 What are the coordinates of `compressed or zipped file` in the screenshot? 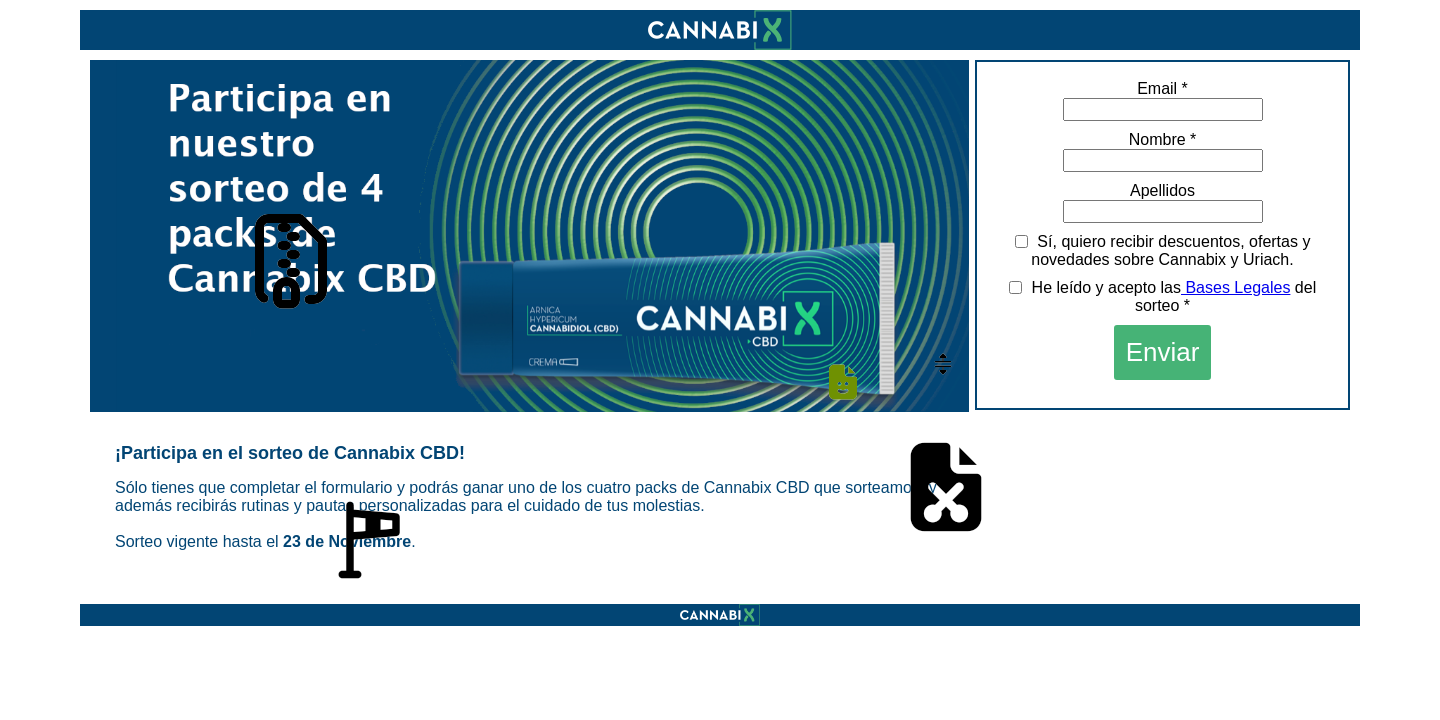 It's located at (291, 259).